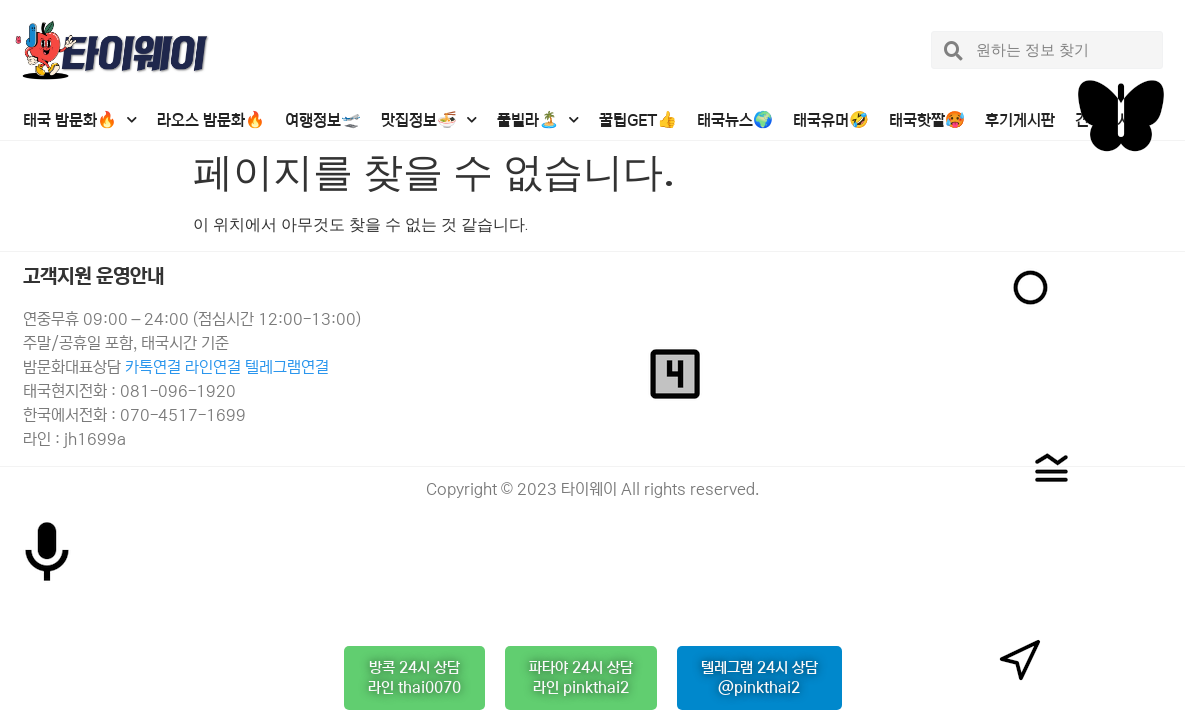  Describe the element at coordinates (1051, 467) in the screenshot. I see `toggle chart legend visibility` at that location.